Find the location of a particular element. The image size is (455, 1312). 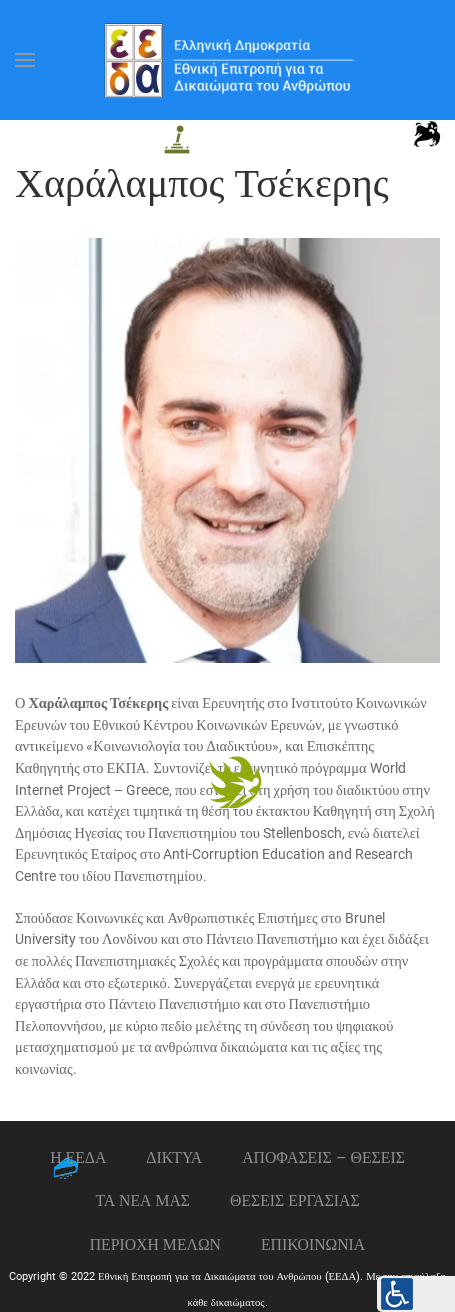

view a portion of data in a chart is located at coordinates (66, 1167).